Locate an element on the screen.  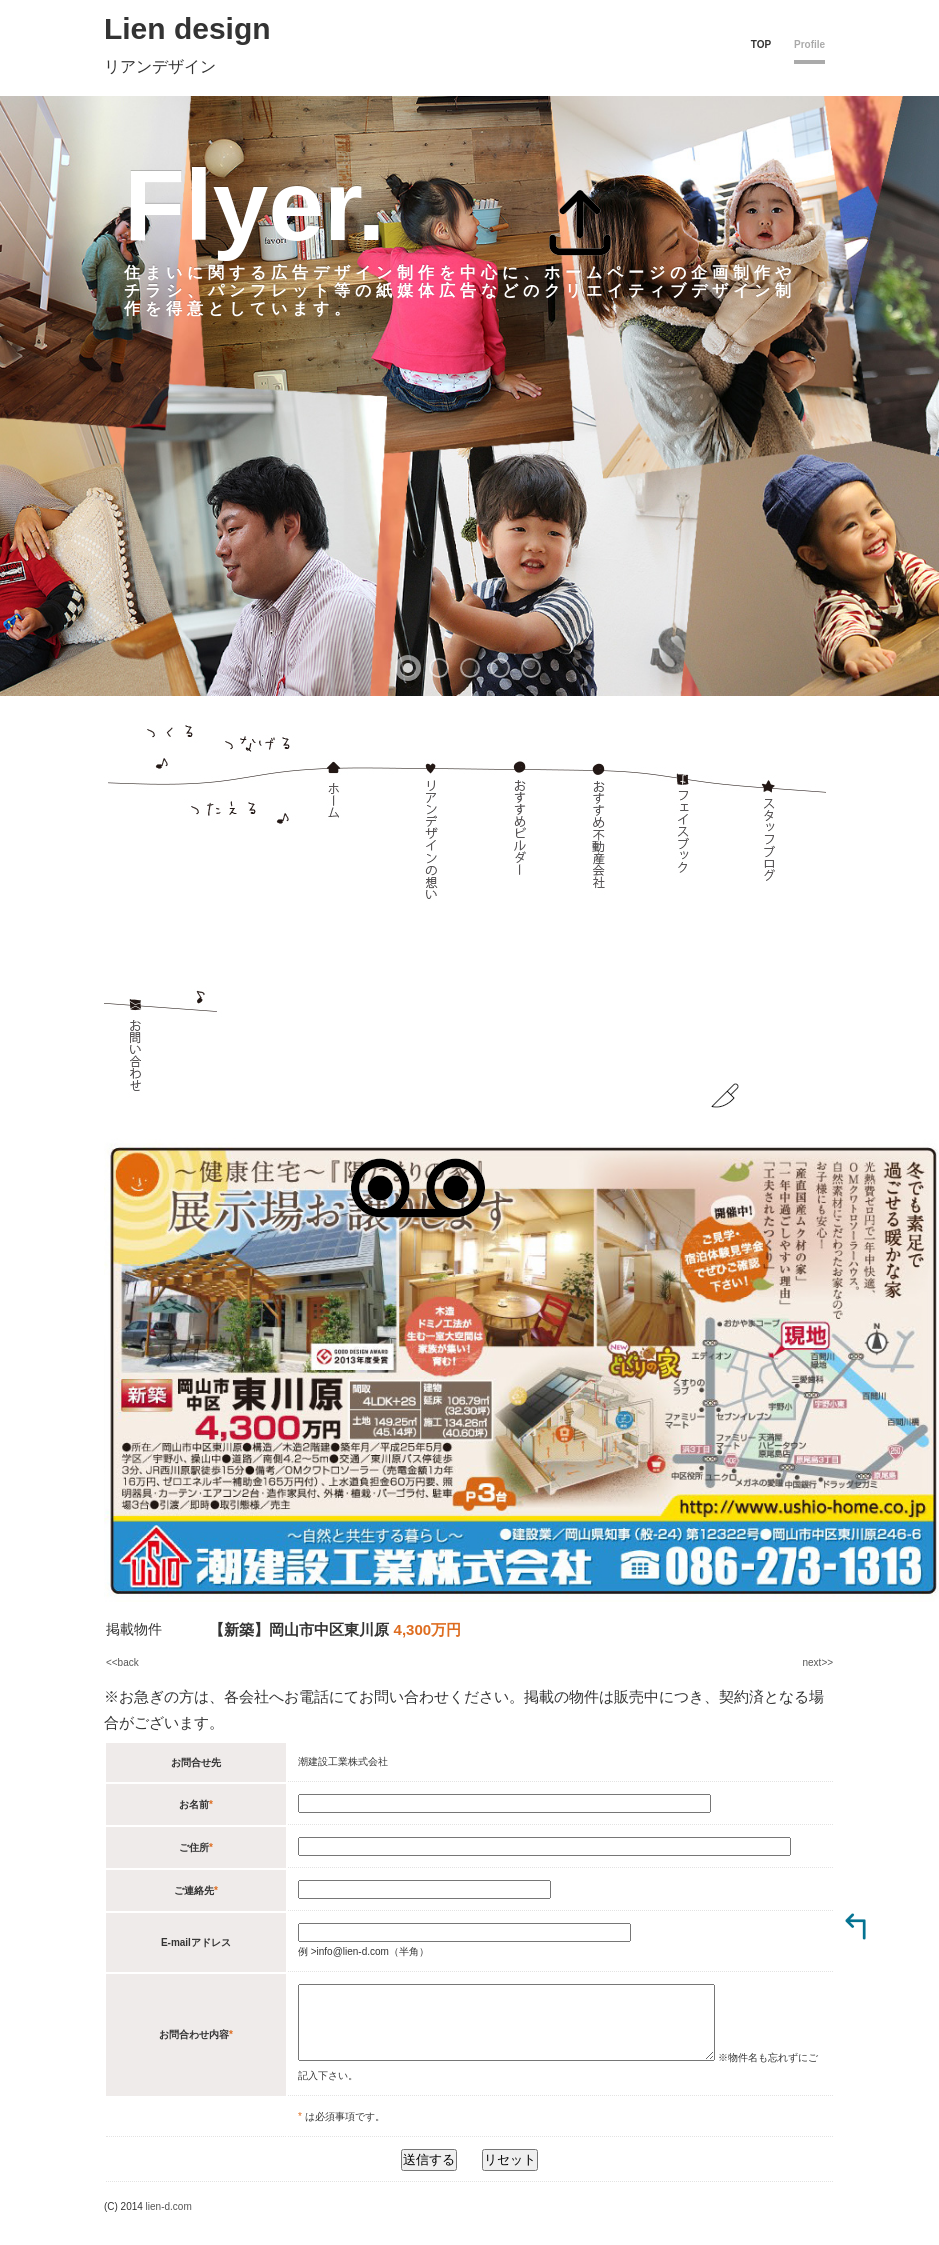
undo or go back to previous action is located at coordinates (856, 1926).